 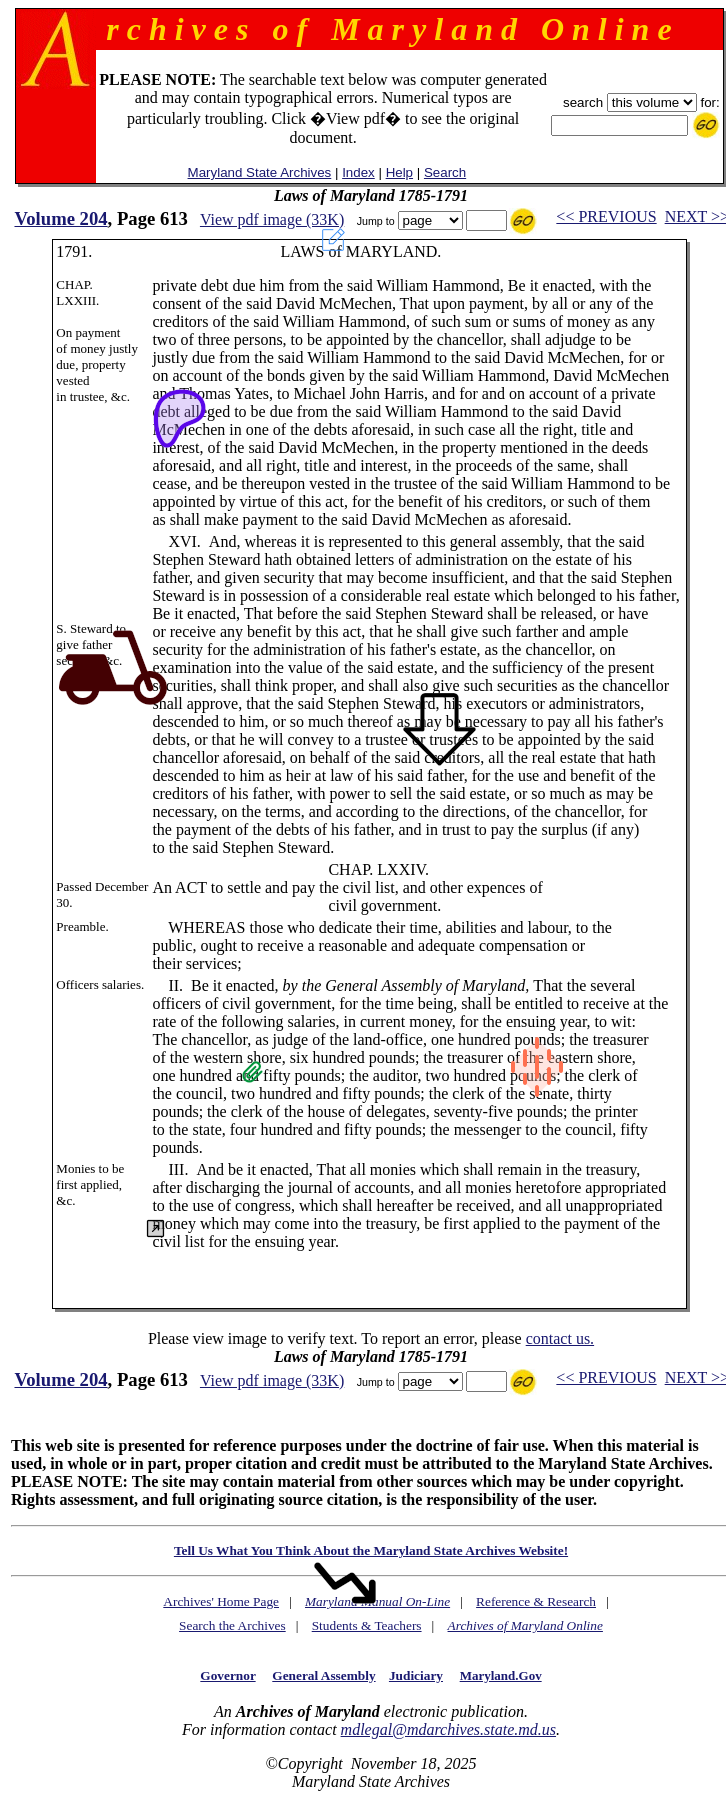 What do you see at coordinates (113, 671) in the screenshot?
I see `select moped or scooter delivery` at bounding box center [113, 671].